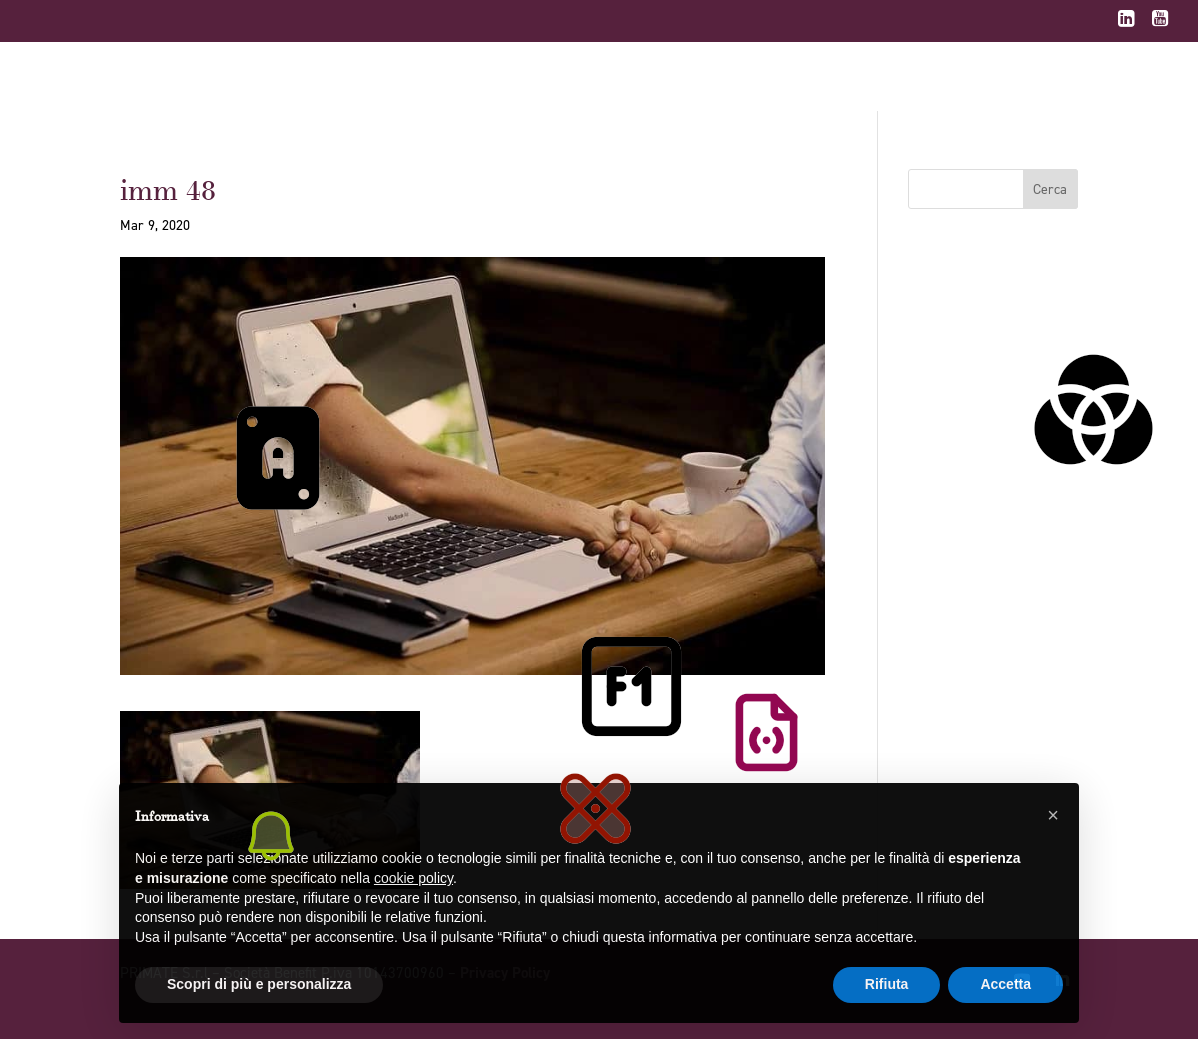 This screenshot has width=1198, height=1039. Describe the element at coordinates (766, 732) in the screenshot. I see `access a file with wireless or signal data` at that location.